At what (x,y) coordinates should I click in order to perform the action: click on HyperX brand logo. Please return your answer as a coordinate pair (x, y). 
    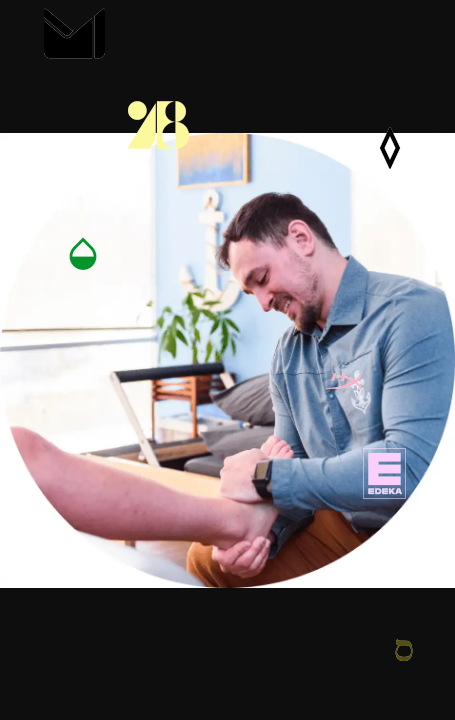
    Looking at the image, I should click on (345, 382).